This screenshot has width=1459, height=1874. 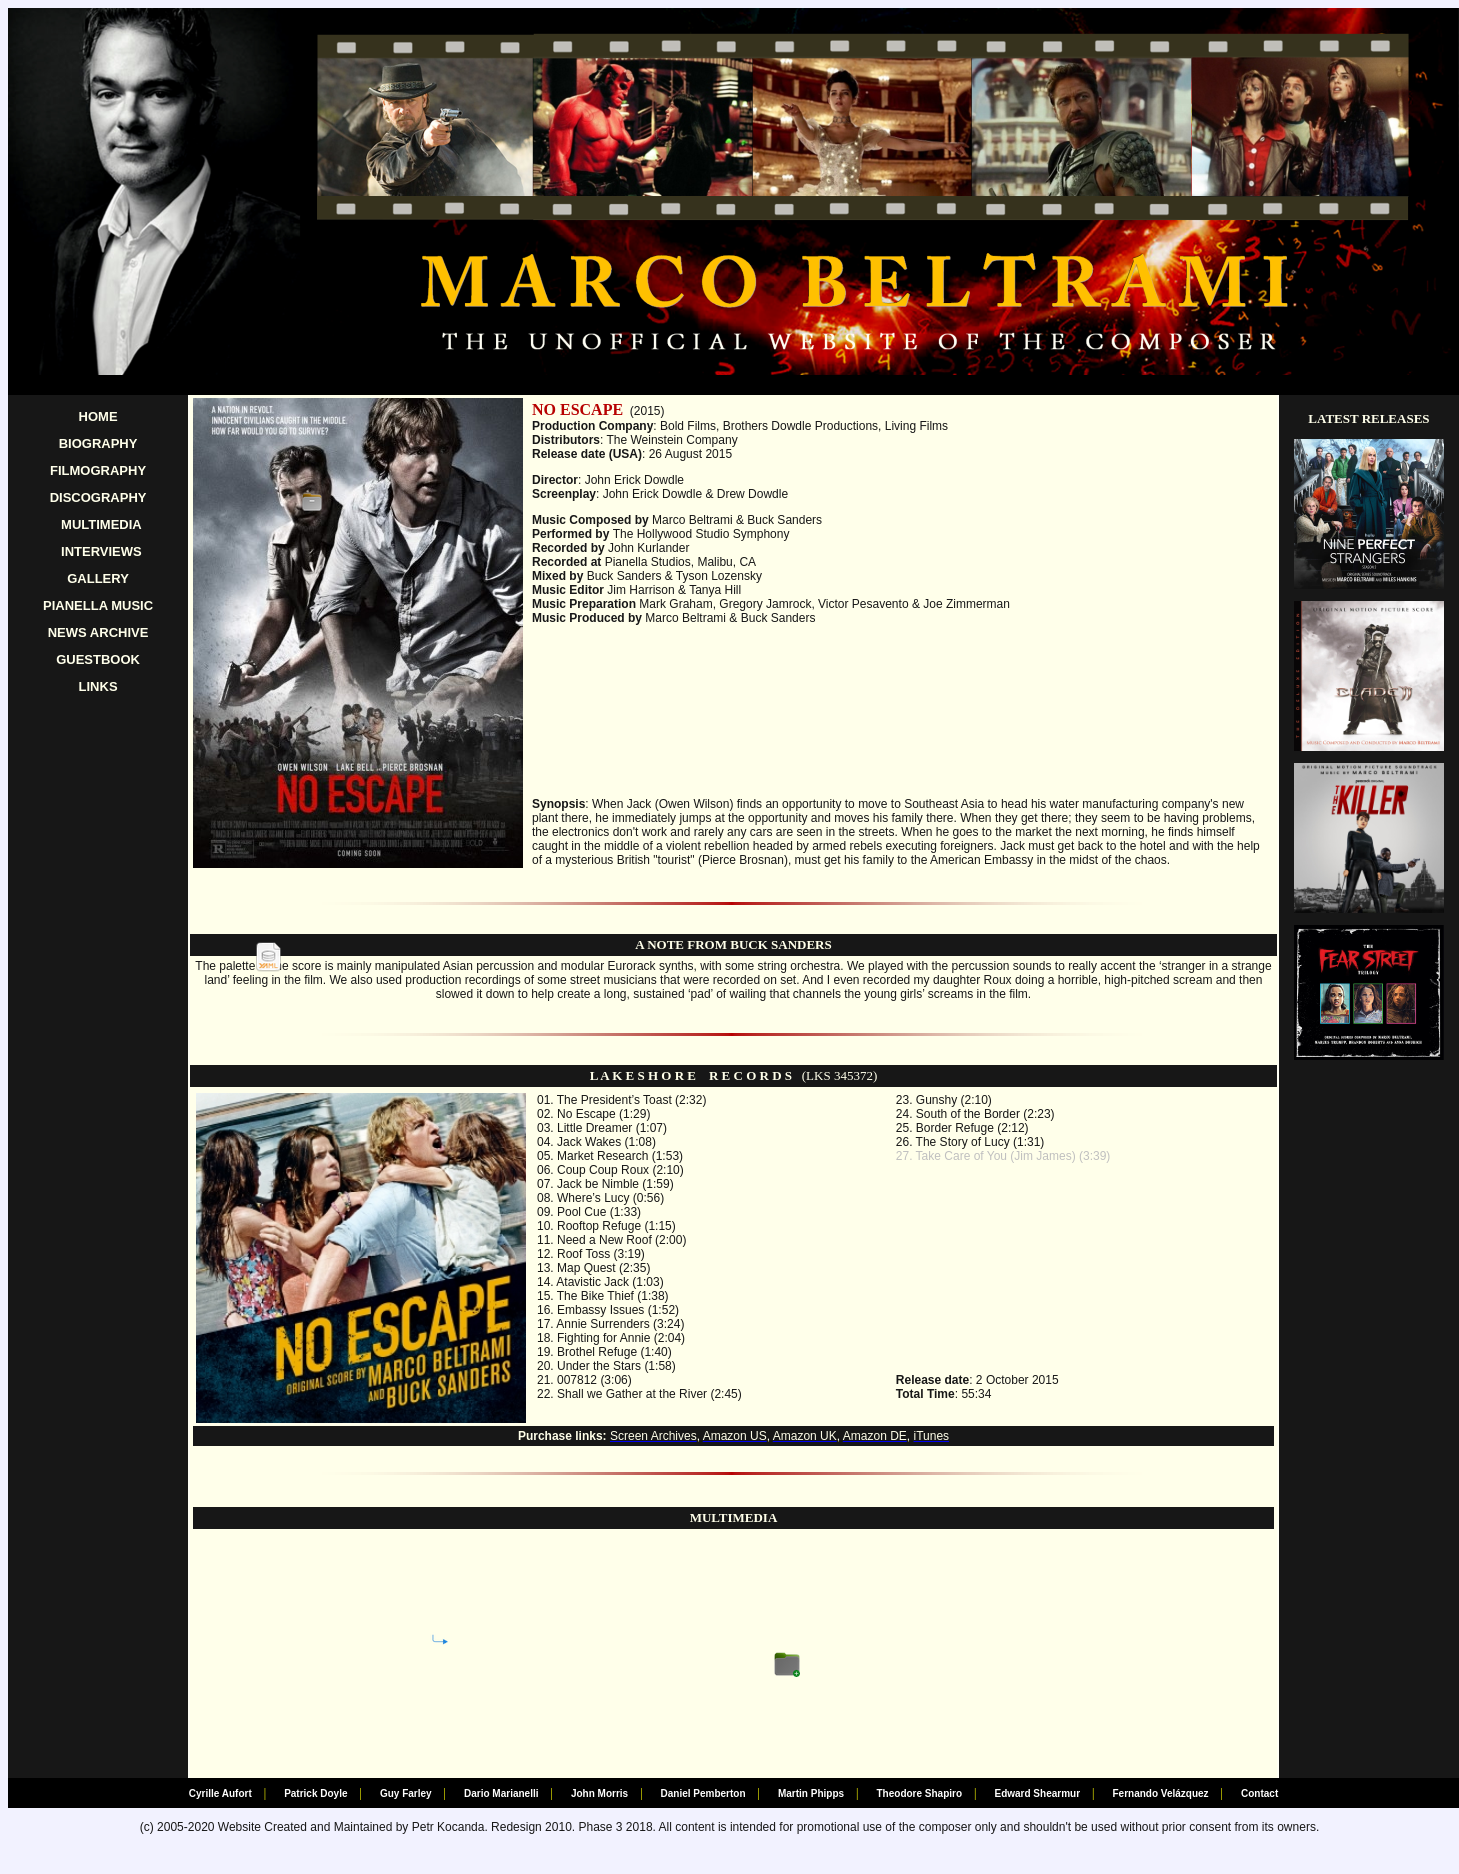 What do you see at coordinates (312, 502) in the screenshot?
I see `open the file manager` at bounding box center [312, 502].